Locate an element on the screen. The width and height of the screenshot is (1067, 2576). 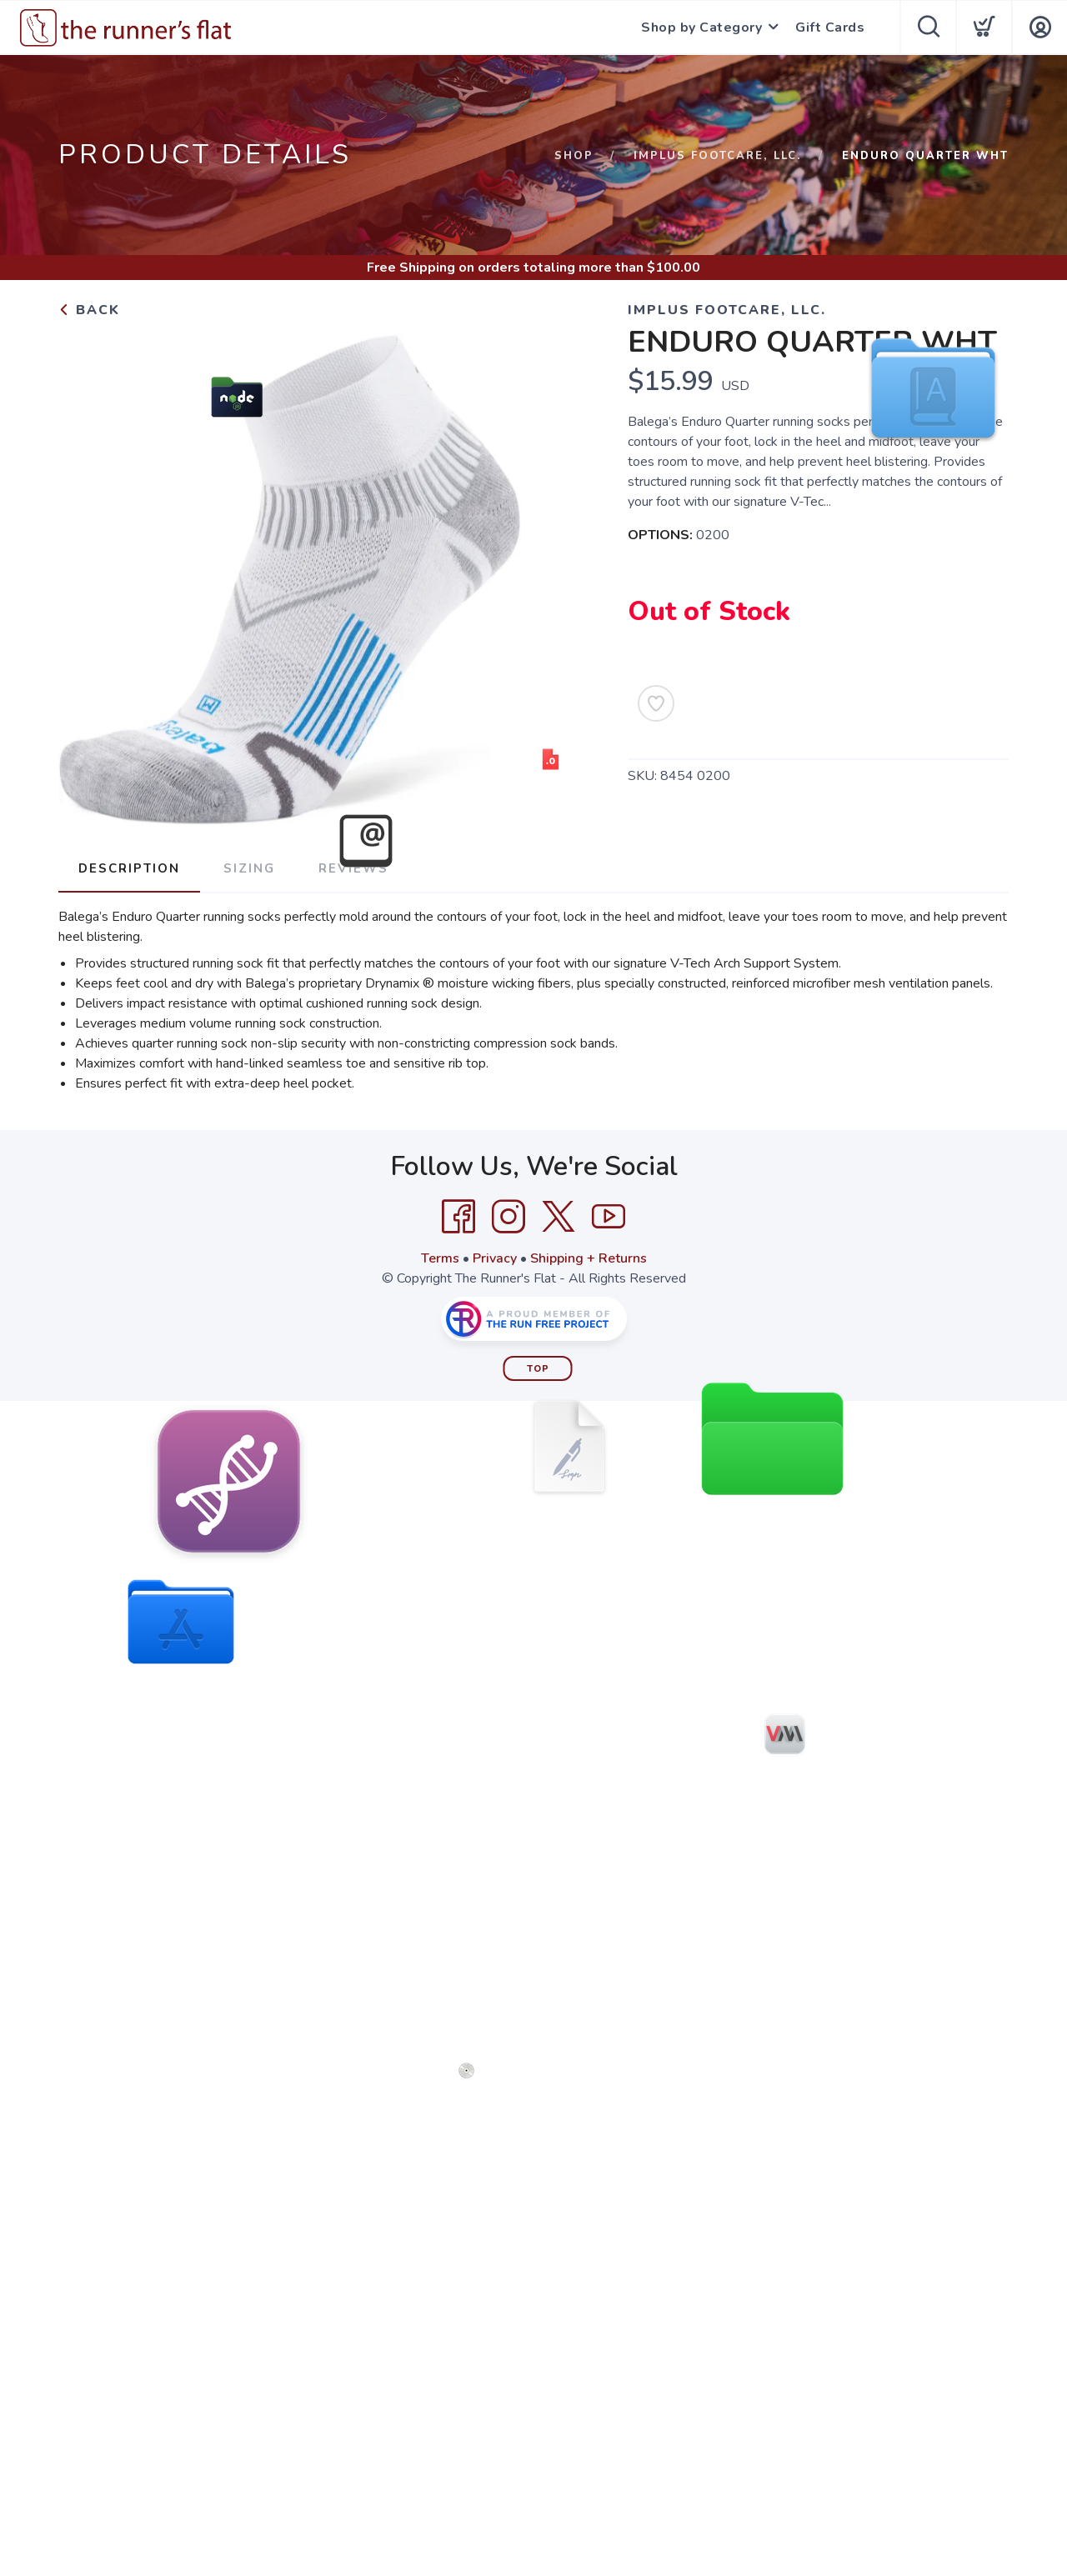
open typography or font-related files folder is located at coordinates (933, 388).